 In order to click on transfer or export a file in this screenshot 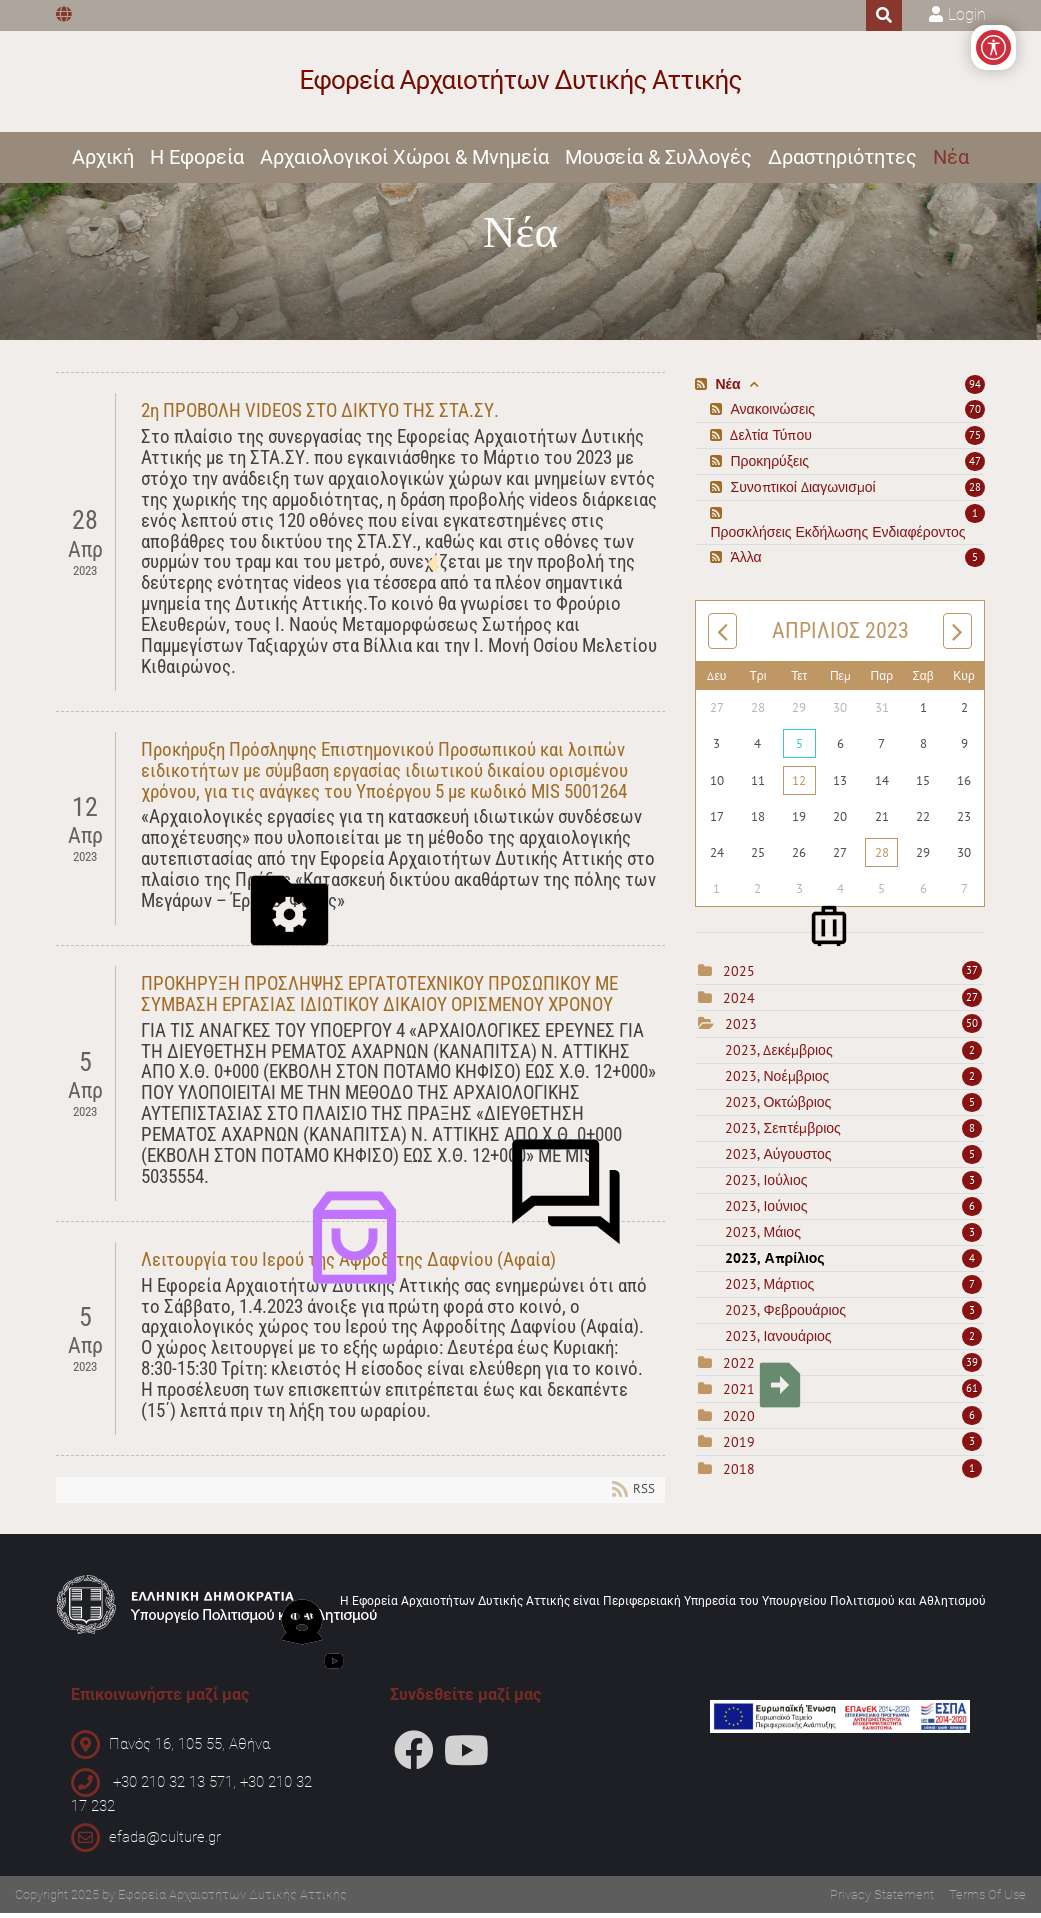, I will do `click(780, 1385)`.